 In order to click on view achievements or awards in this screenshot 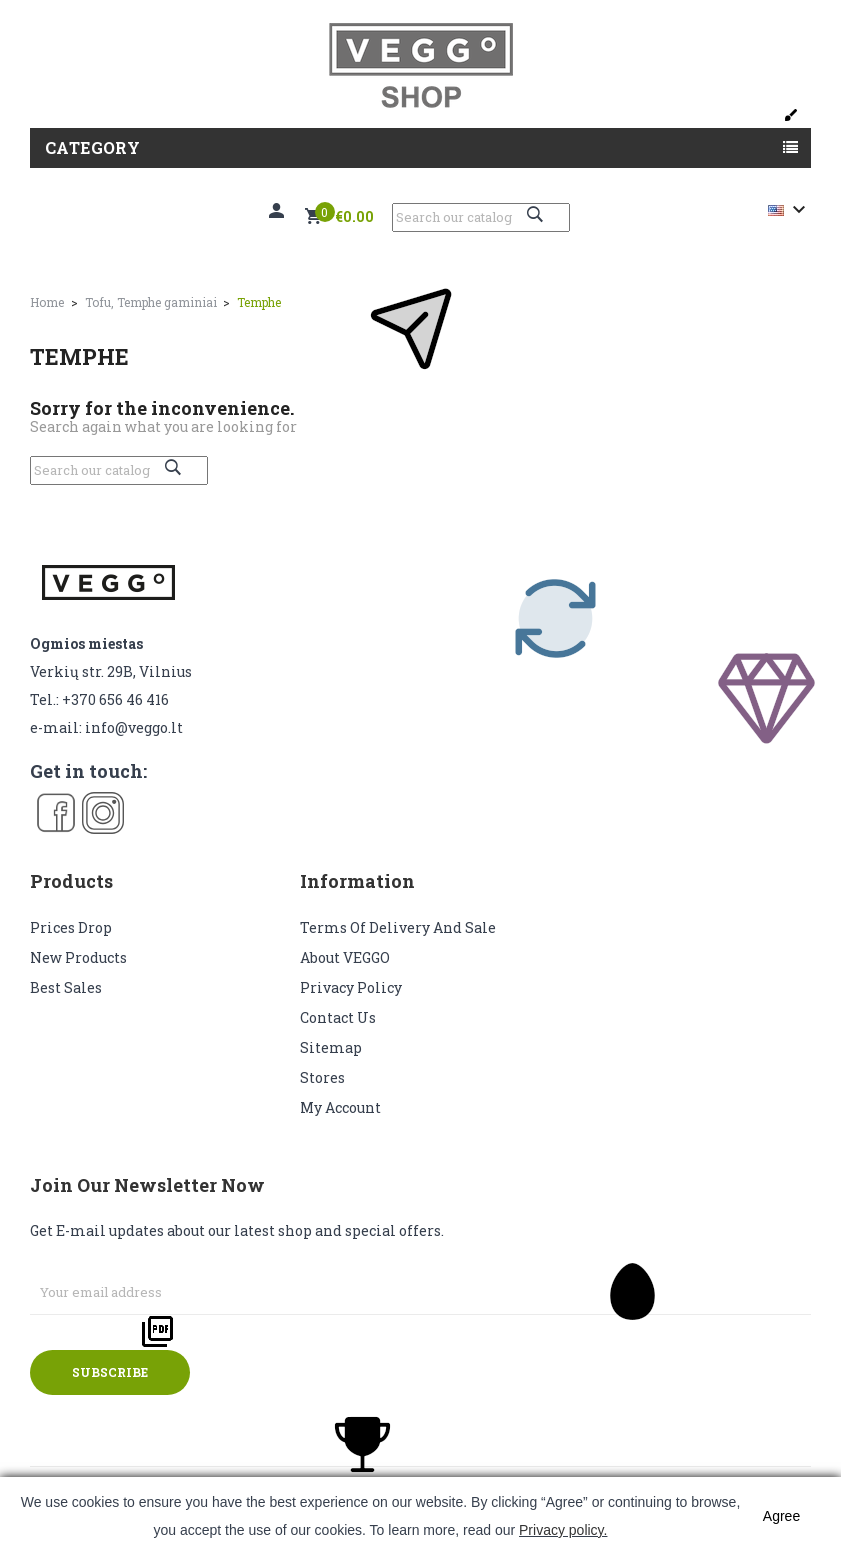, I will do `click(362, 1444)`.